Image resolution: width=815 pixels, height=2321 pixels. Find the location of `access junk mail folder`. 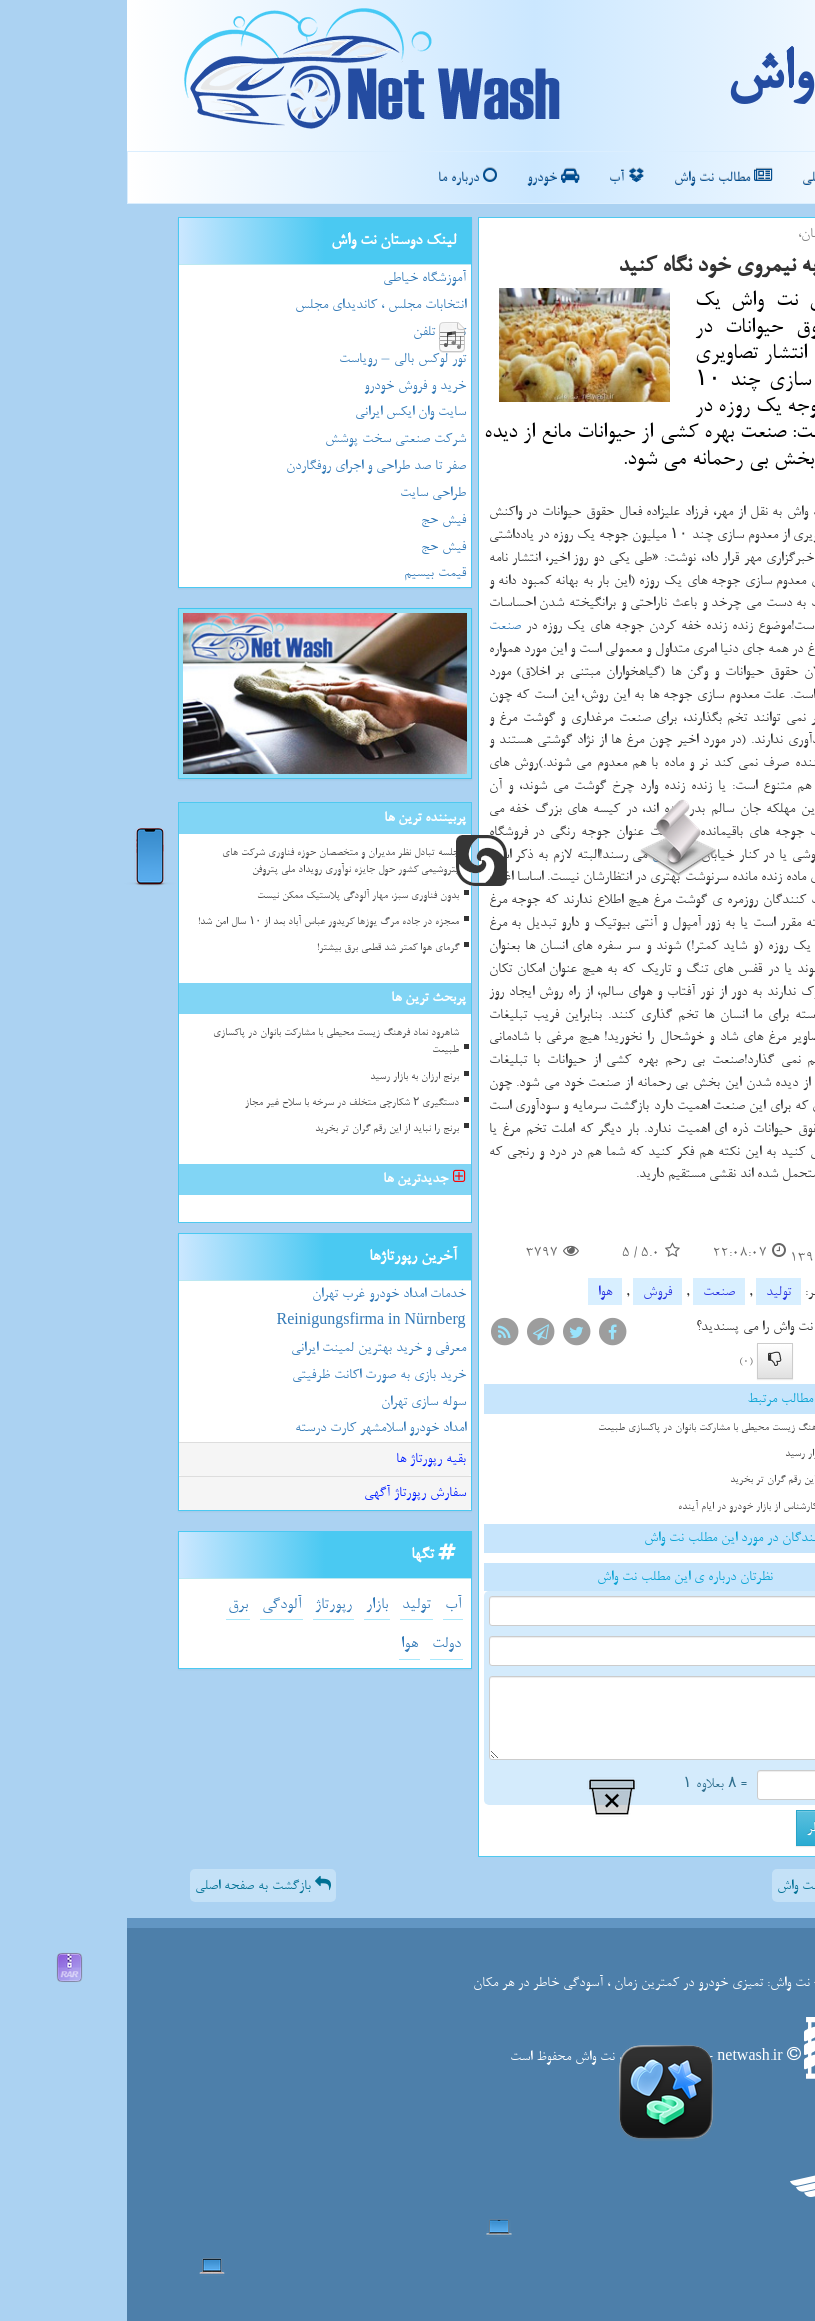

access junk mail folder is located at coordinates (612, 1795).